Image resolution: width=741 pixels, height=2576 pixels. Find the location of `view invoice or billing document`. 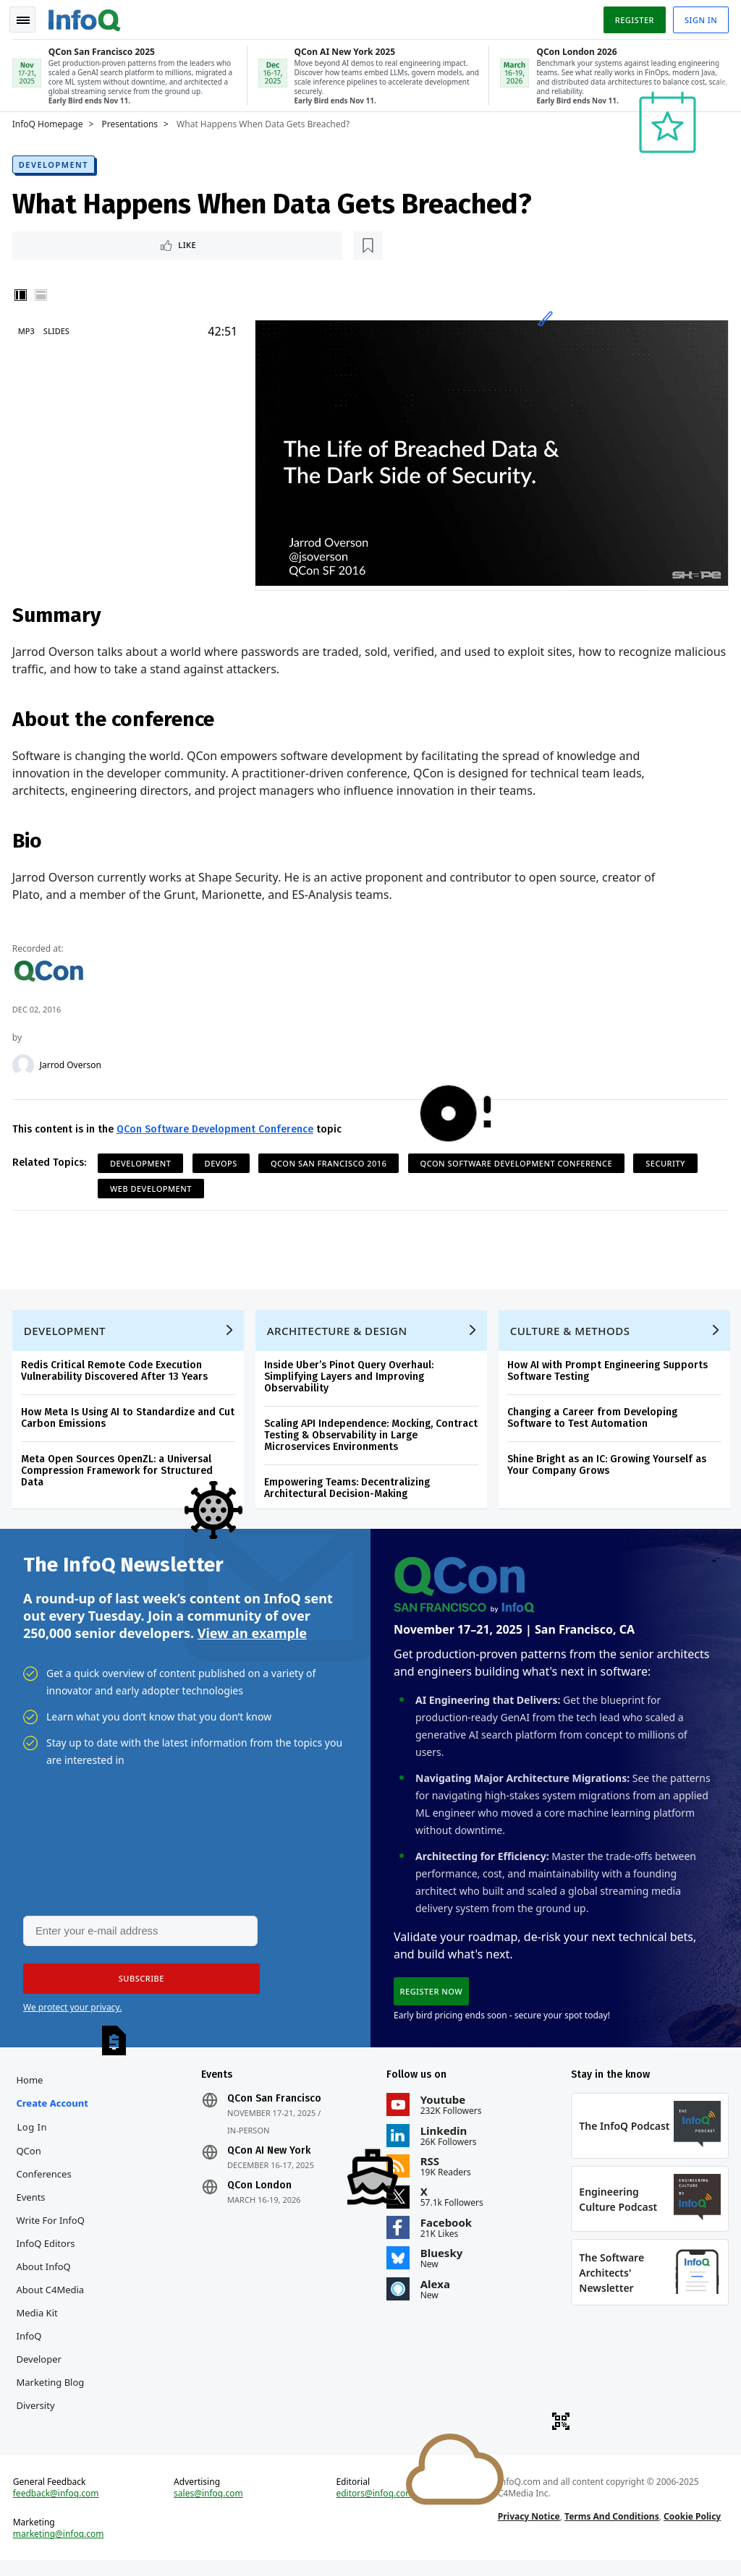

view invoice or billing document is located at coordinates (114, 2040).